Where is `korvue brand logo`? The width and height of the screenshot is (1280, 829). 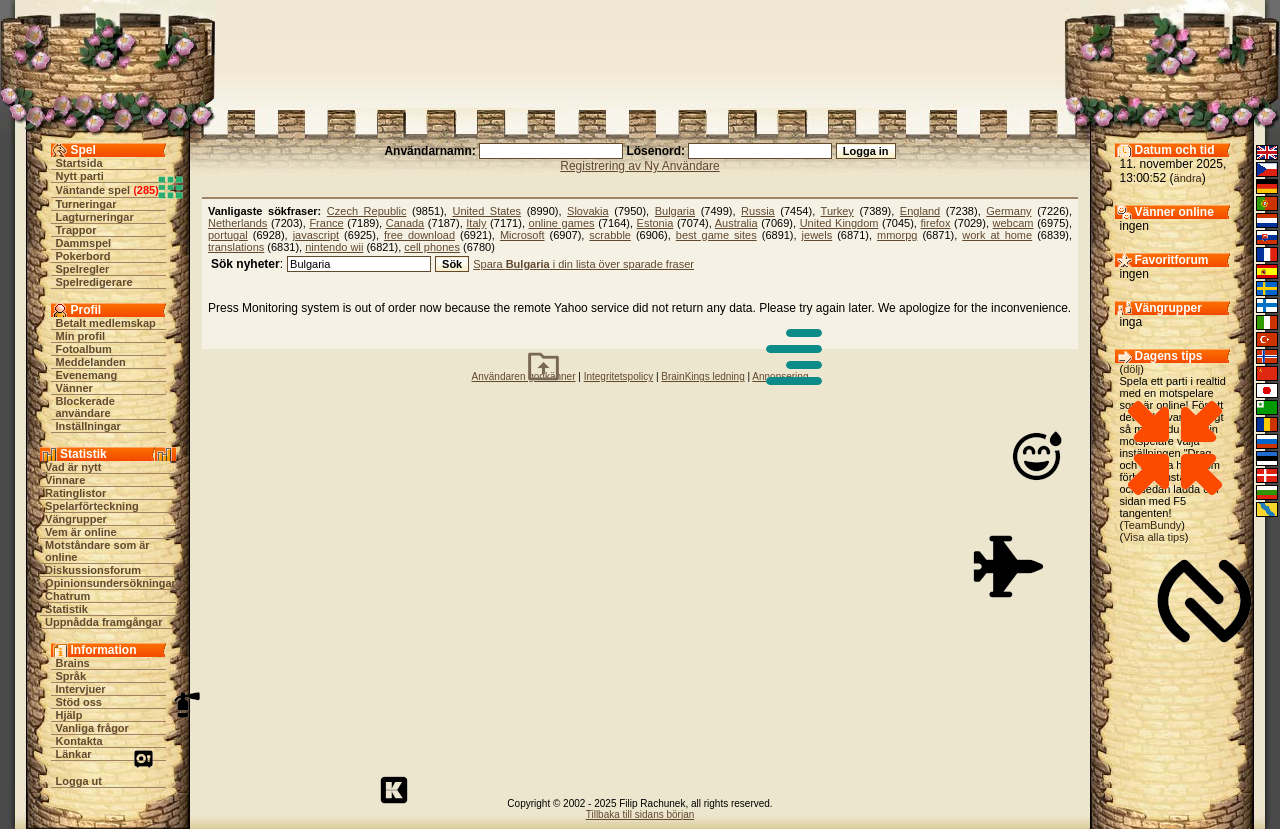 korvue brand logo is located at coordinates (394, 790).